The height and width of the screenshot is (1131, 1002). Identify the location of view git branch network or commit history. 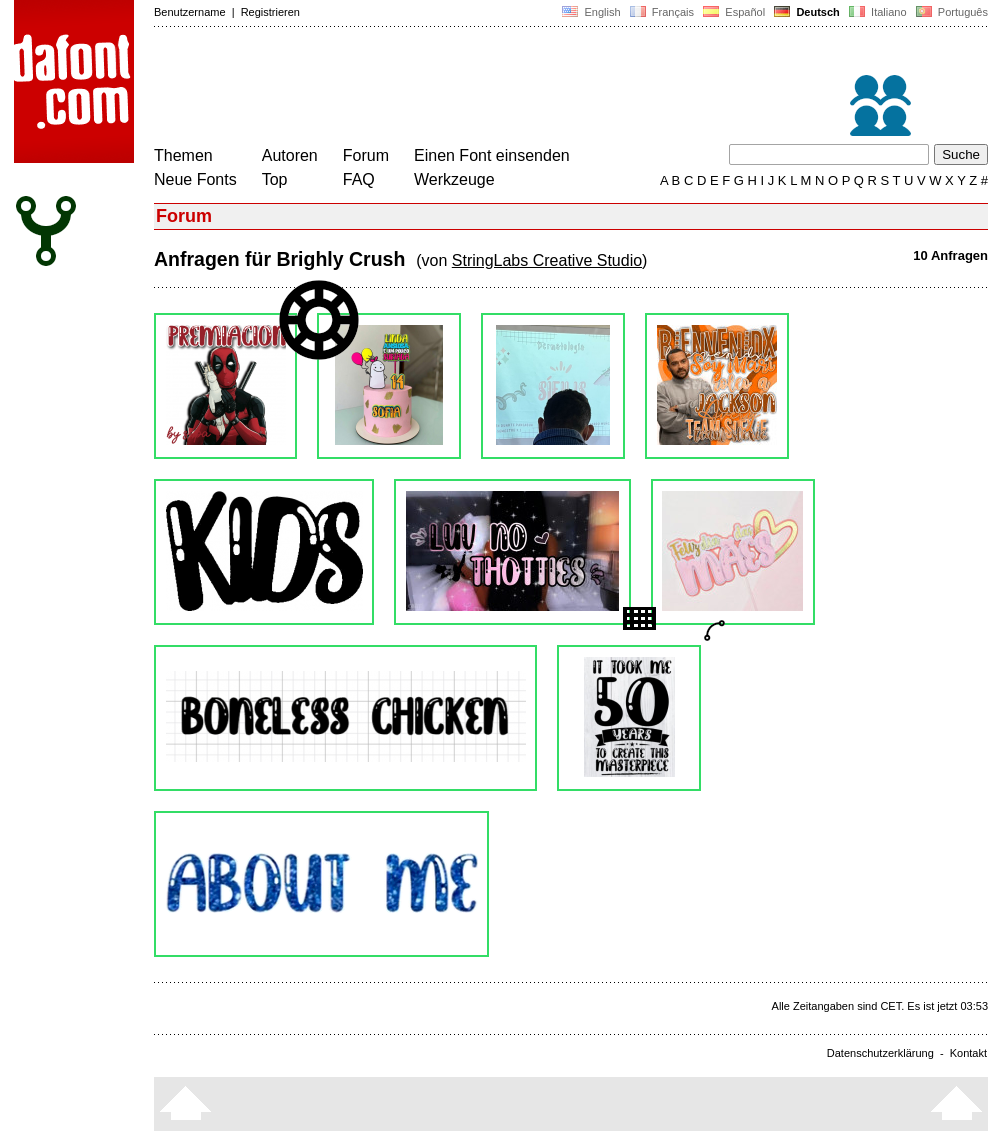
(46, 231).